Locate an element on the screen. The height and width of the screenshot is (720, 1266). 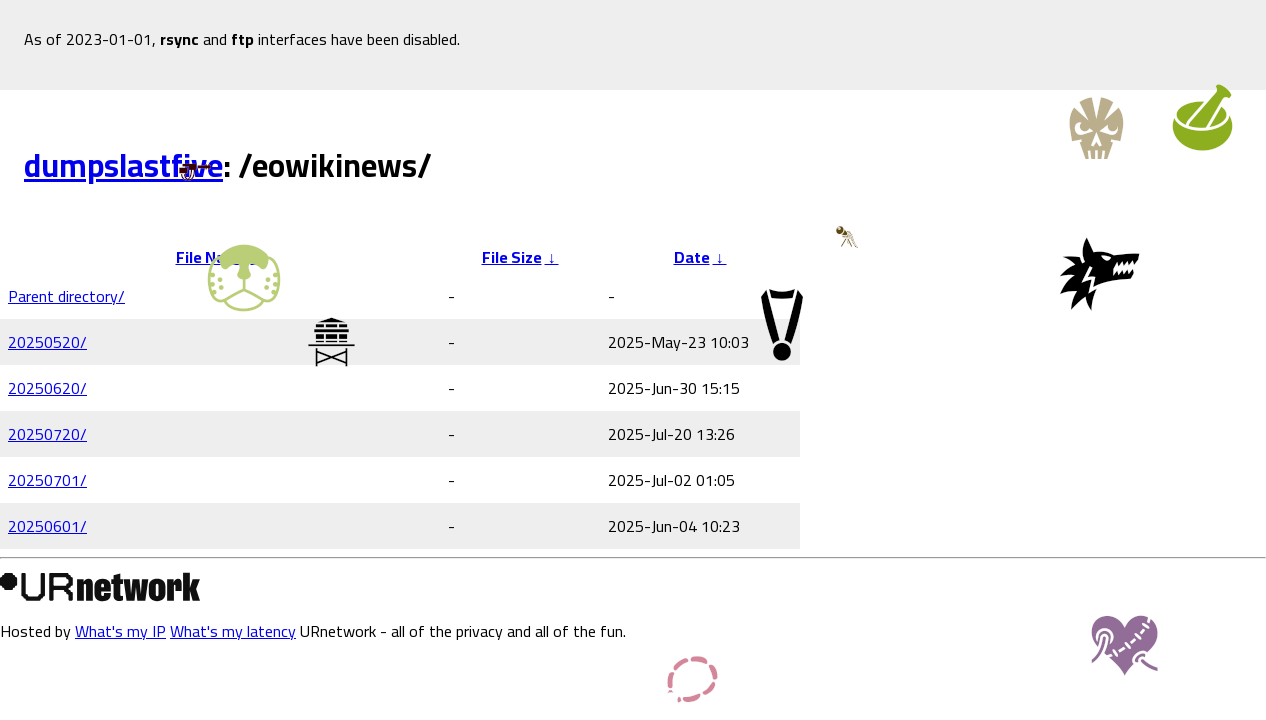
select minigun weapon is located at coordinates (195, 168).